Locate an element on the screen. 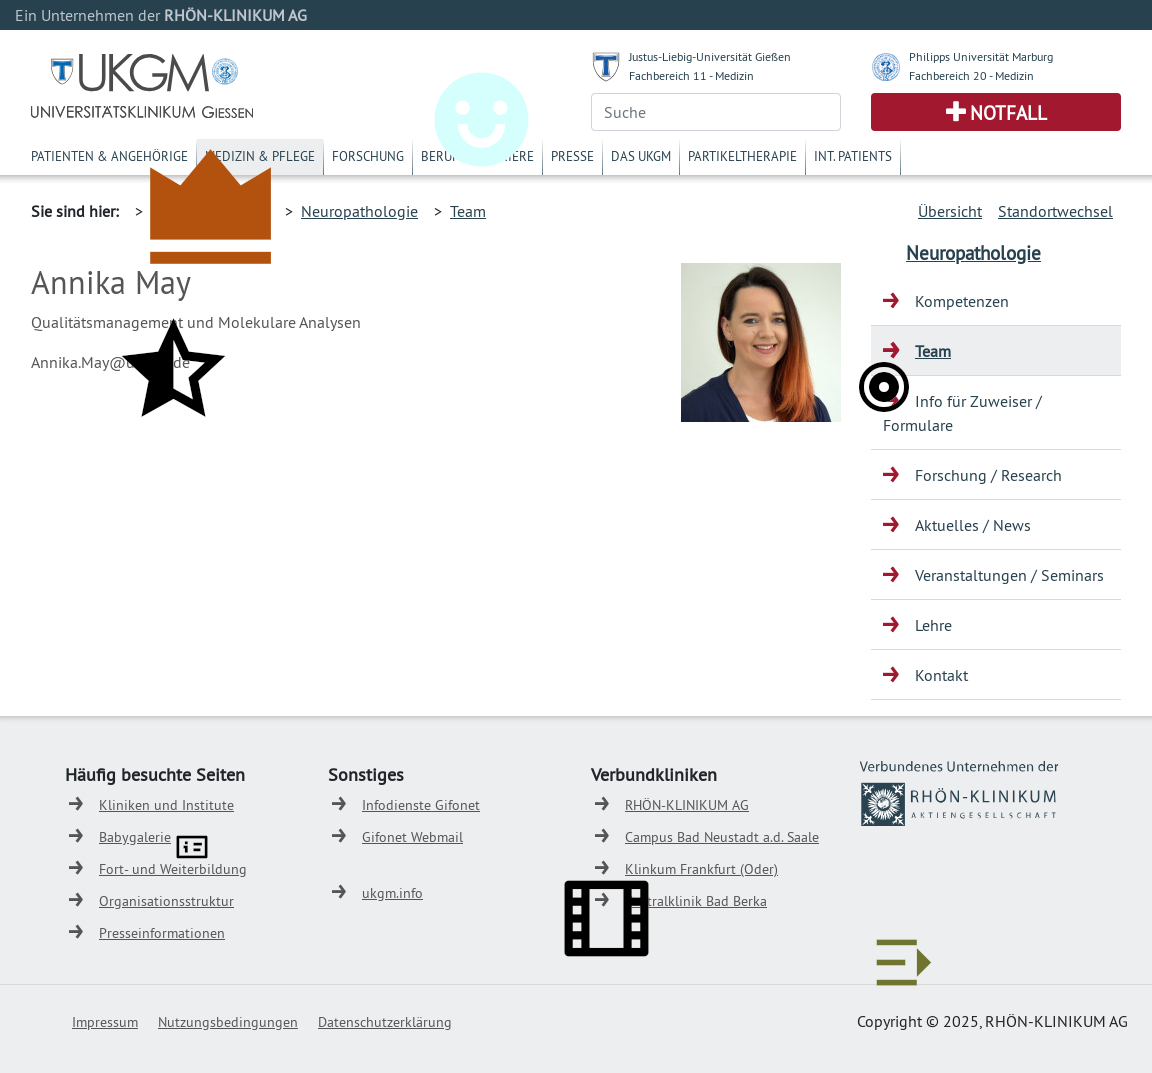 This screenshot has width=1152, height=1073. view contact or business card details is located at coordinates (192, 847).